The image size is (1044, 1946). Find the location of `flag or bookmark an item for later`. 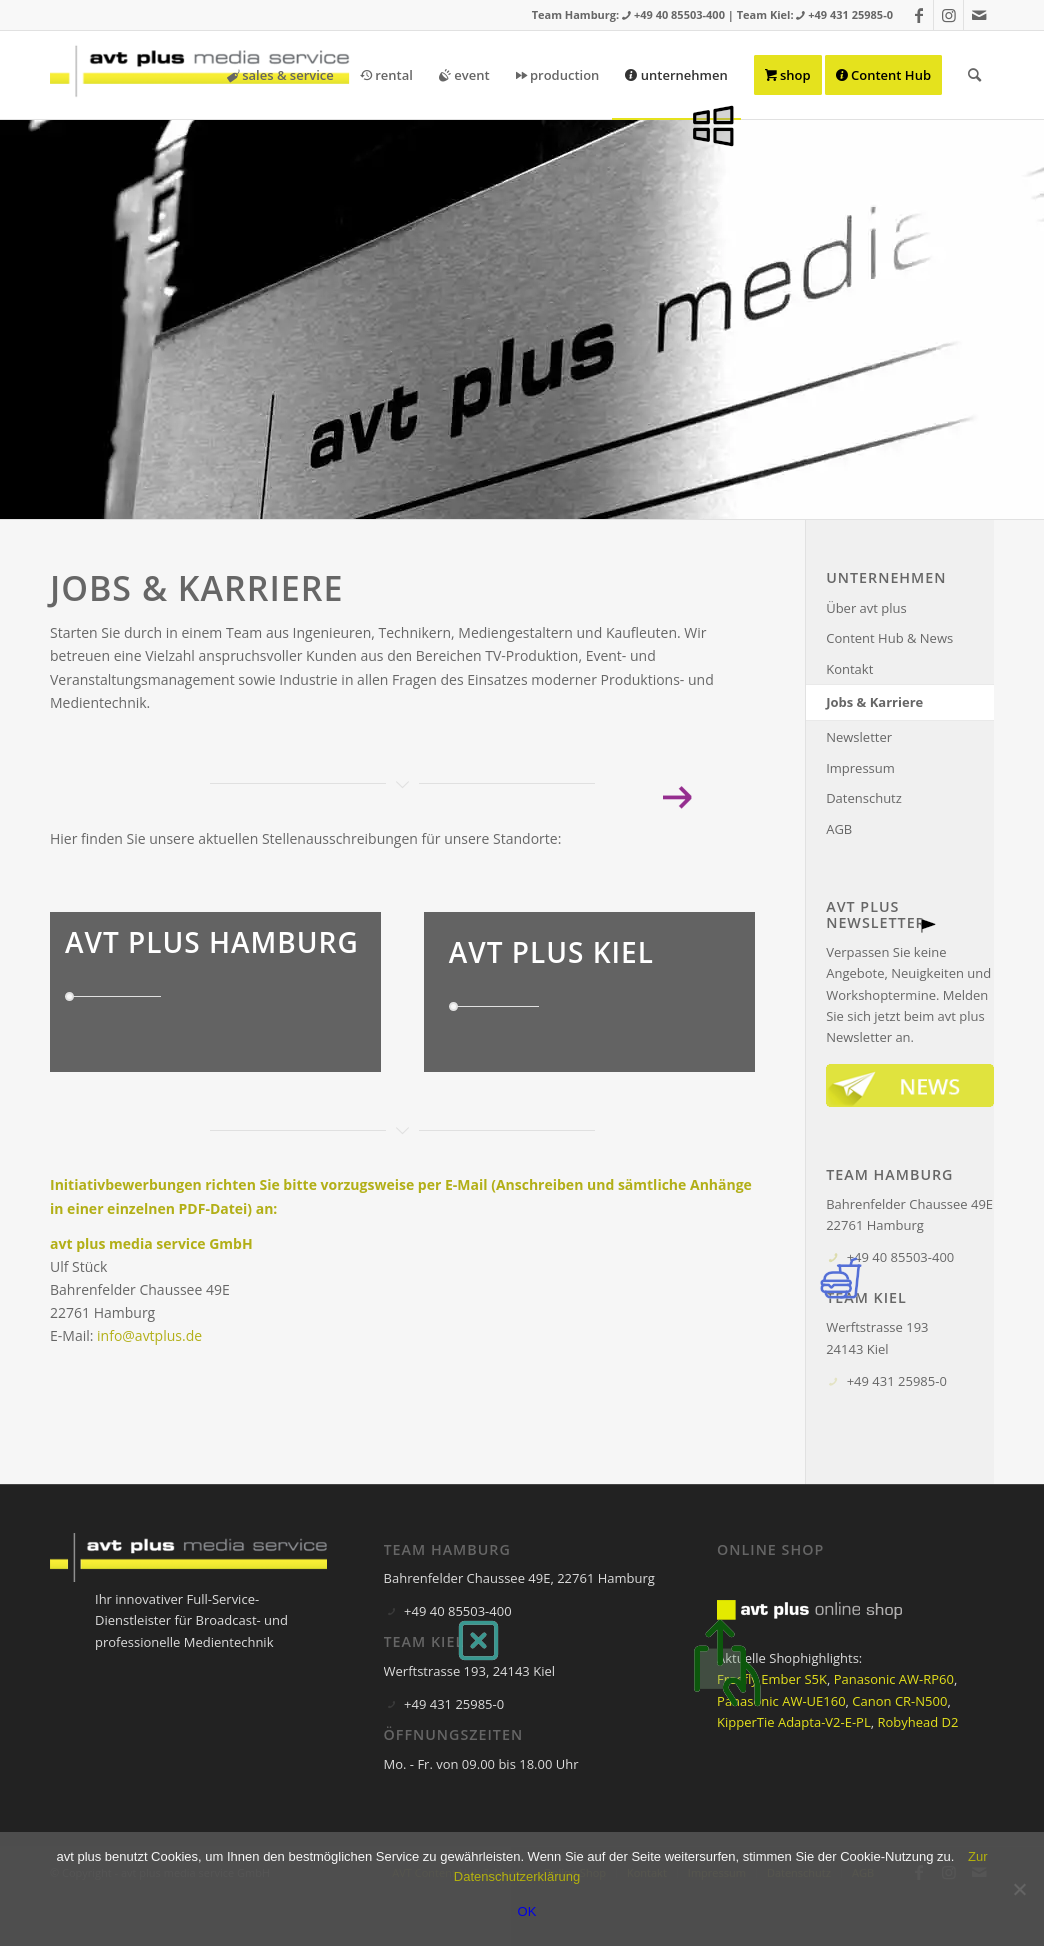

flag or bookmark an item for later is located at coordinates (927, 926).